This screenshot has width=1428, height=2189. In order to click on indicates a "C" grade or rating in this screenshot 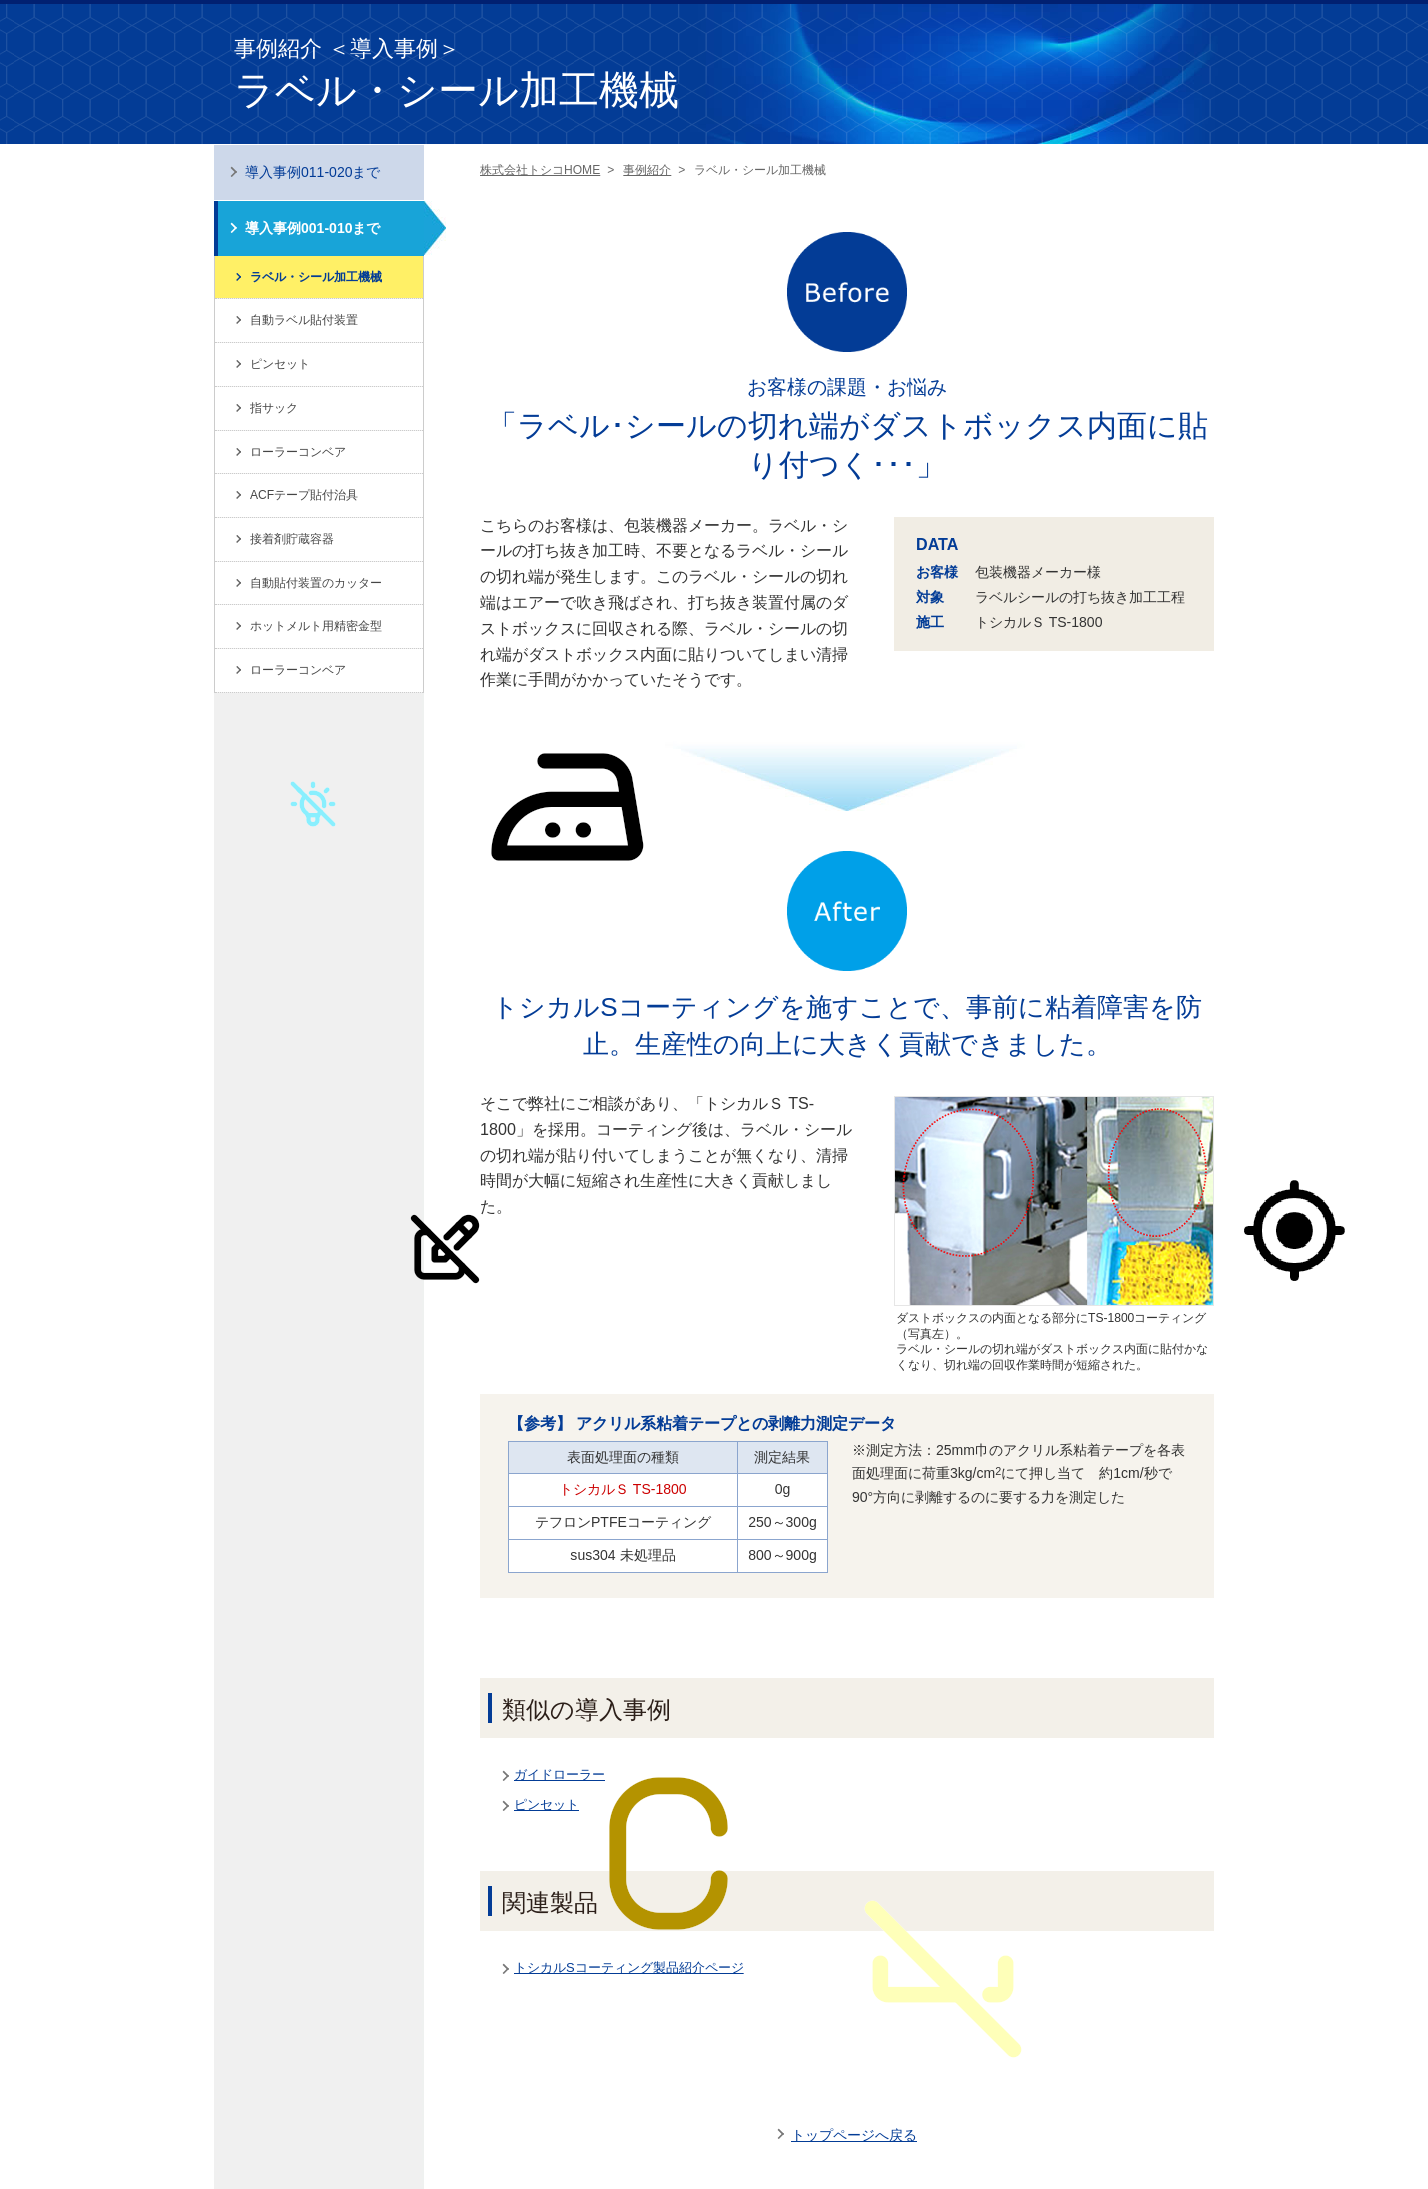, I will do `click(668, 1853)`.